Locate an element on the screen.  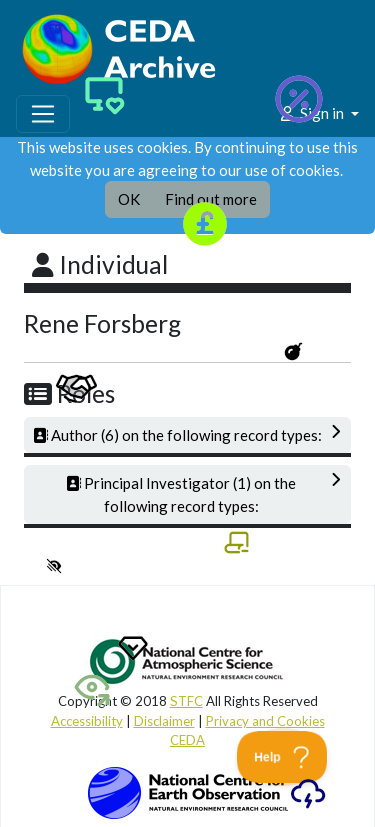
share what you're currently viewing is located at coordinates (92, 687).